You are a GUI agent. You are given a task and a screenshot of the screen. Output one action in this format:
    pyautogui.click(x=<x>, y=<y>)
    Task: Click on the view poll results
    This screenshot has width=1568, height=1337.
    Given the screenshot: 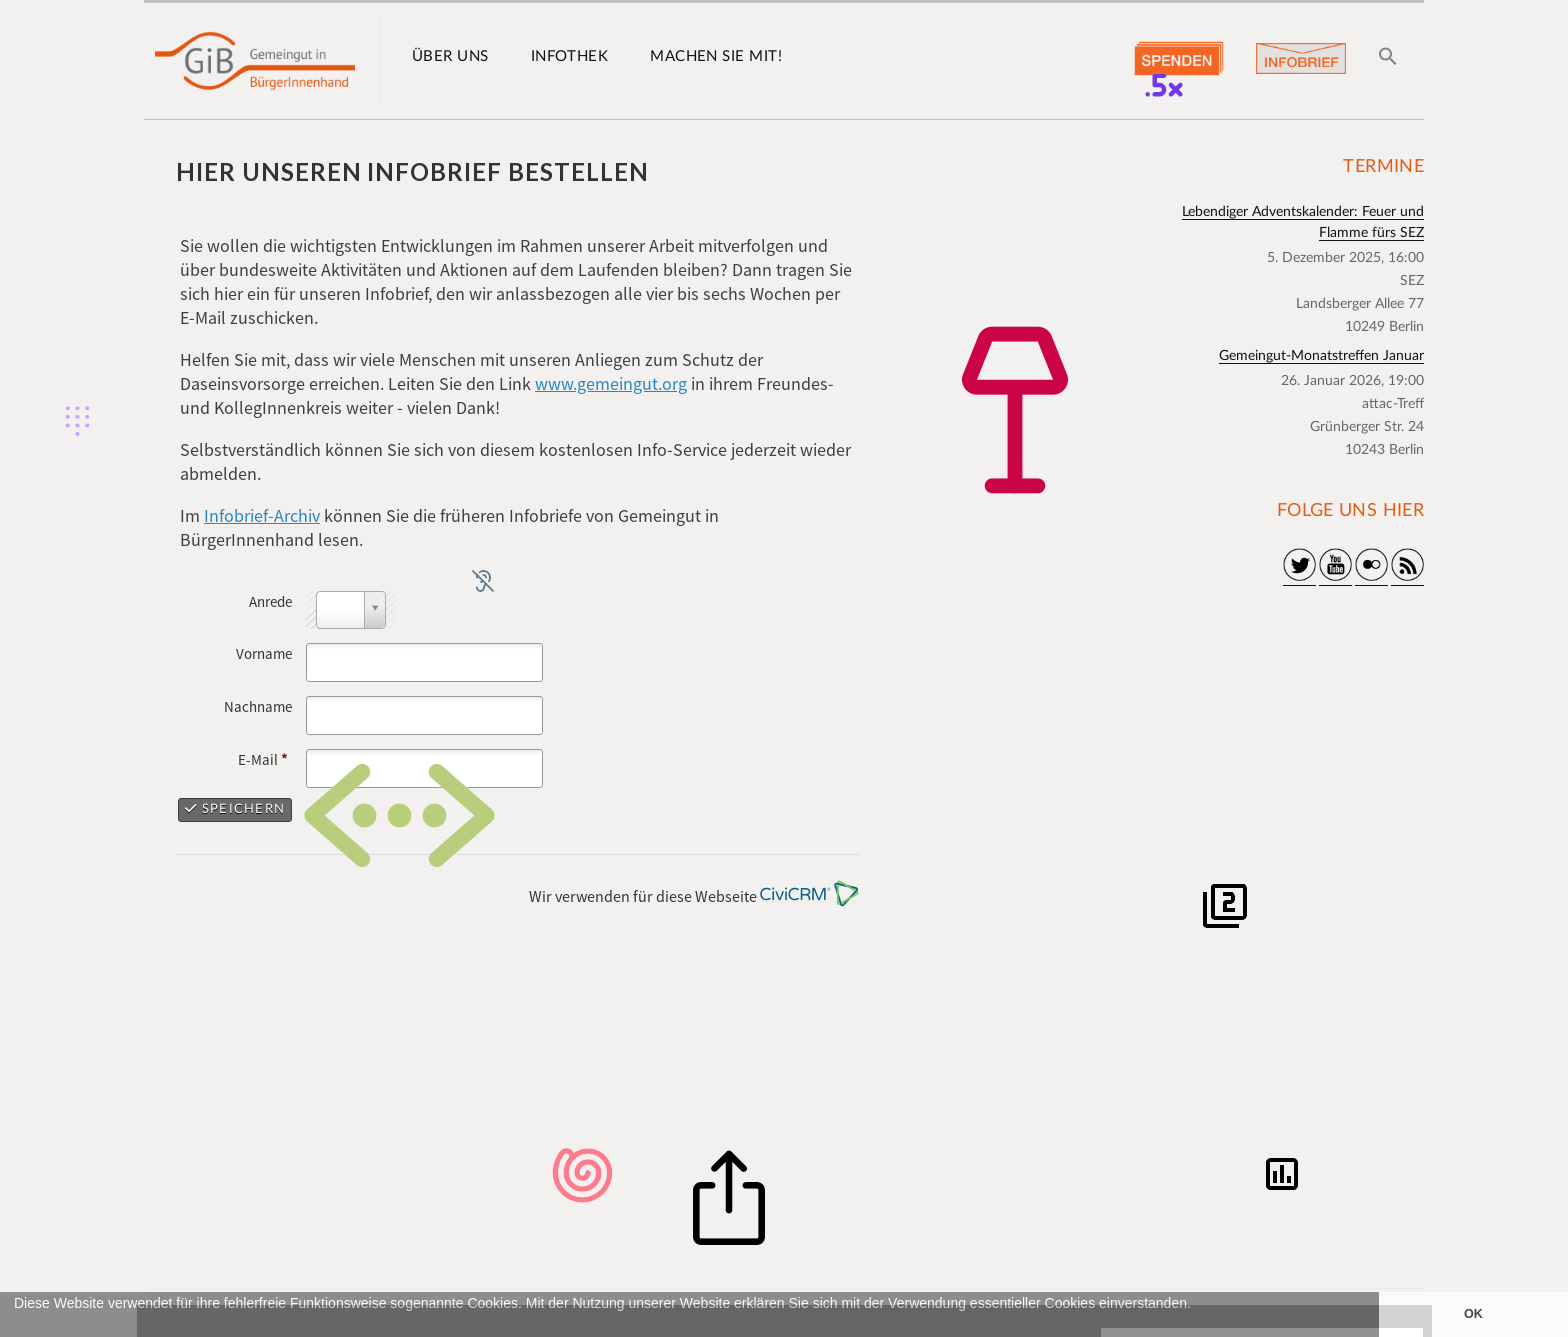 What is the action you would take?
    pyautogui.click(x=1282, y=1174)
    